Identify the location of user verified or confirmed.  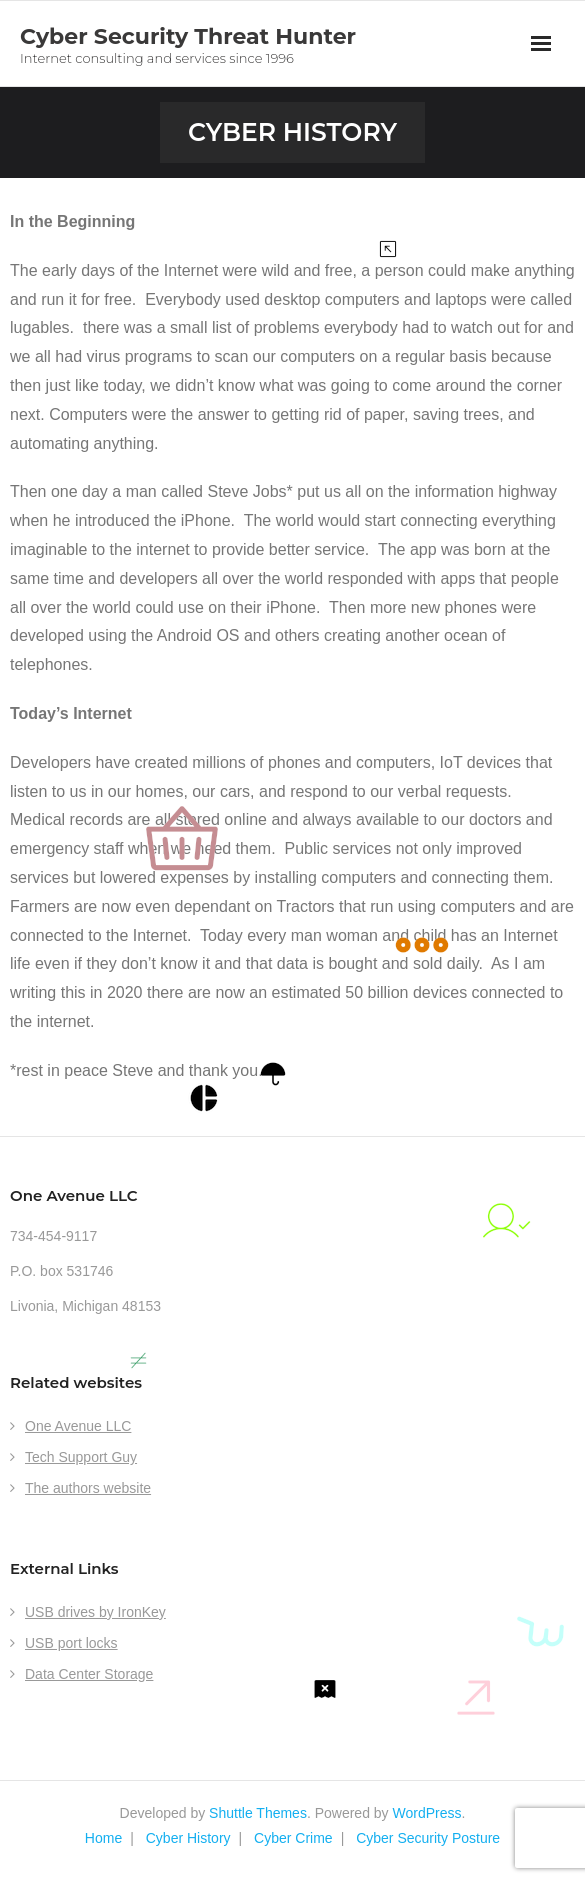
(505, 1222).